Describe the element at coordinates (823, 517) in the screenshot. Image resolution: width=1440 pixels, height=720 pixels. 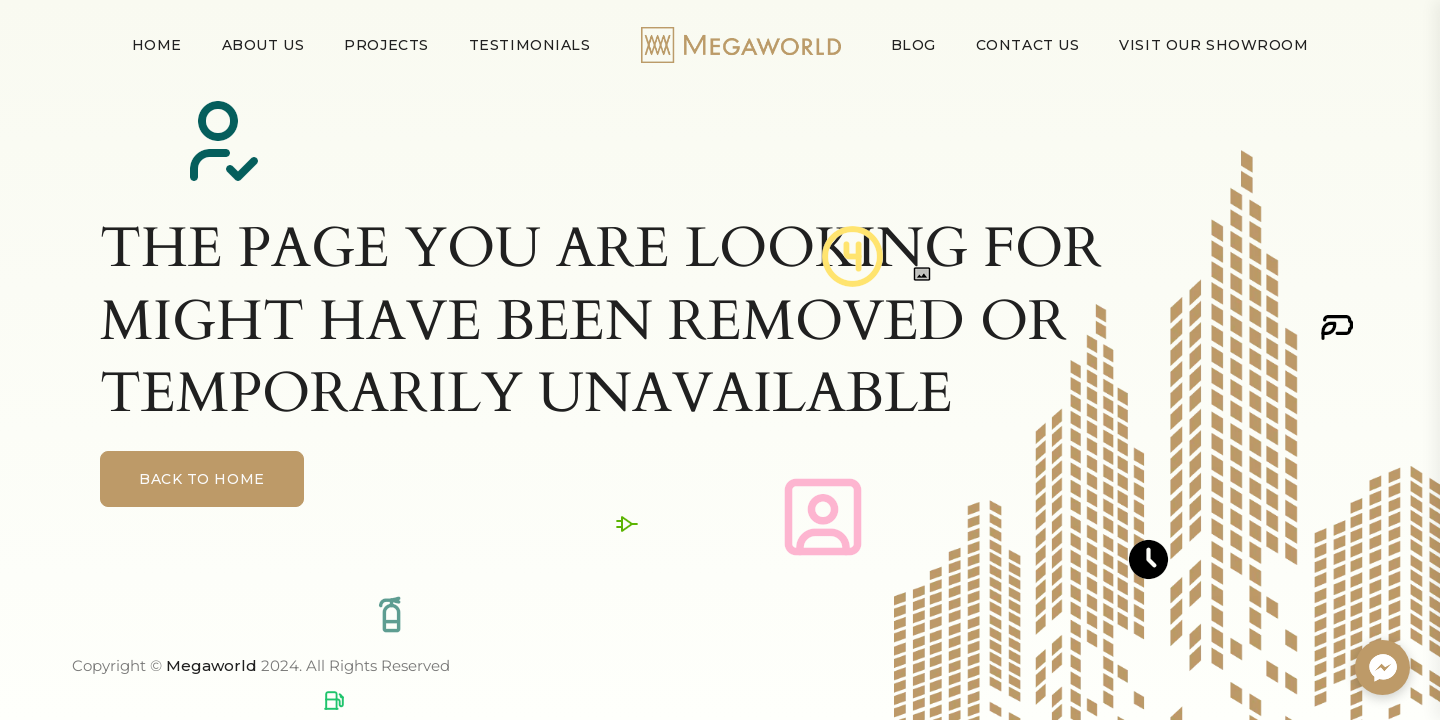
I see `view user profile` at that location.